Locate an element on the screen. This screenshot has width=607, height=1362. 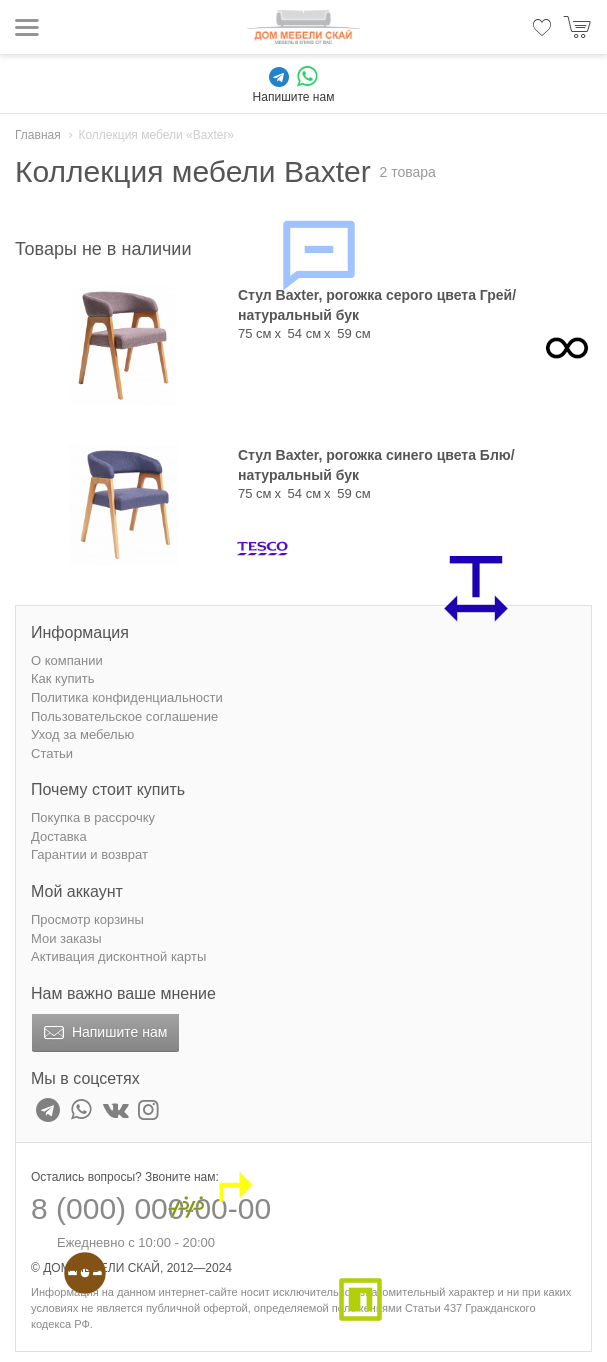
npm package registry logo is located at coordinates (360, 1299).